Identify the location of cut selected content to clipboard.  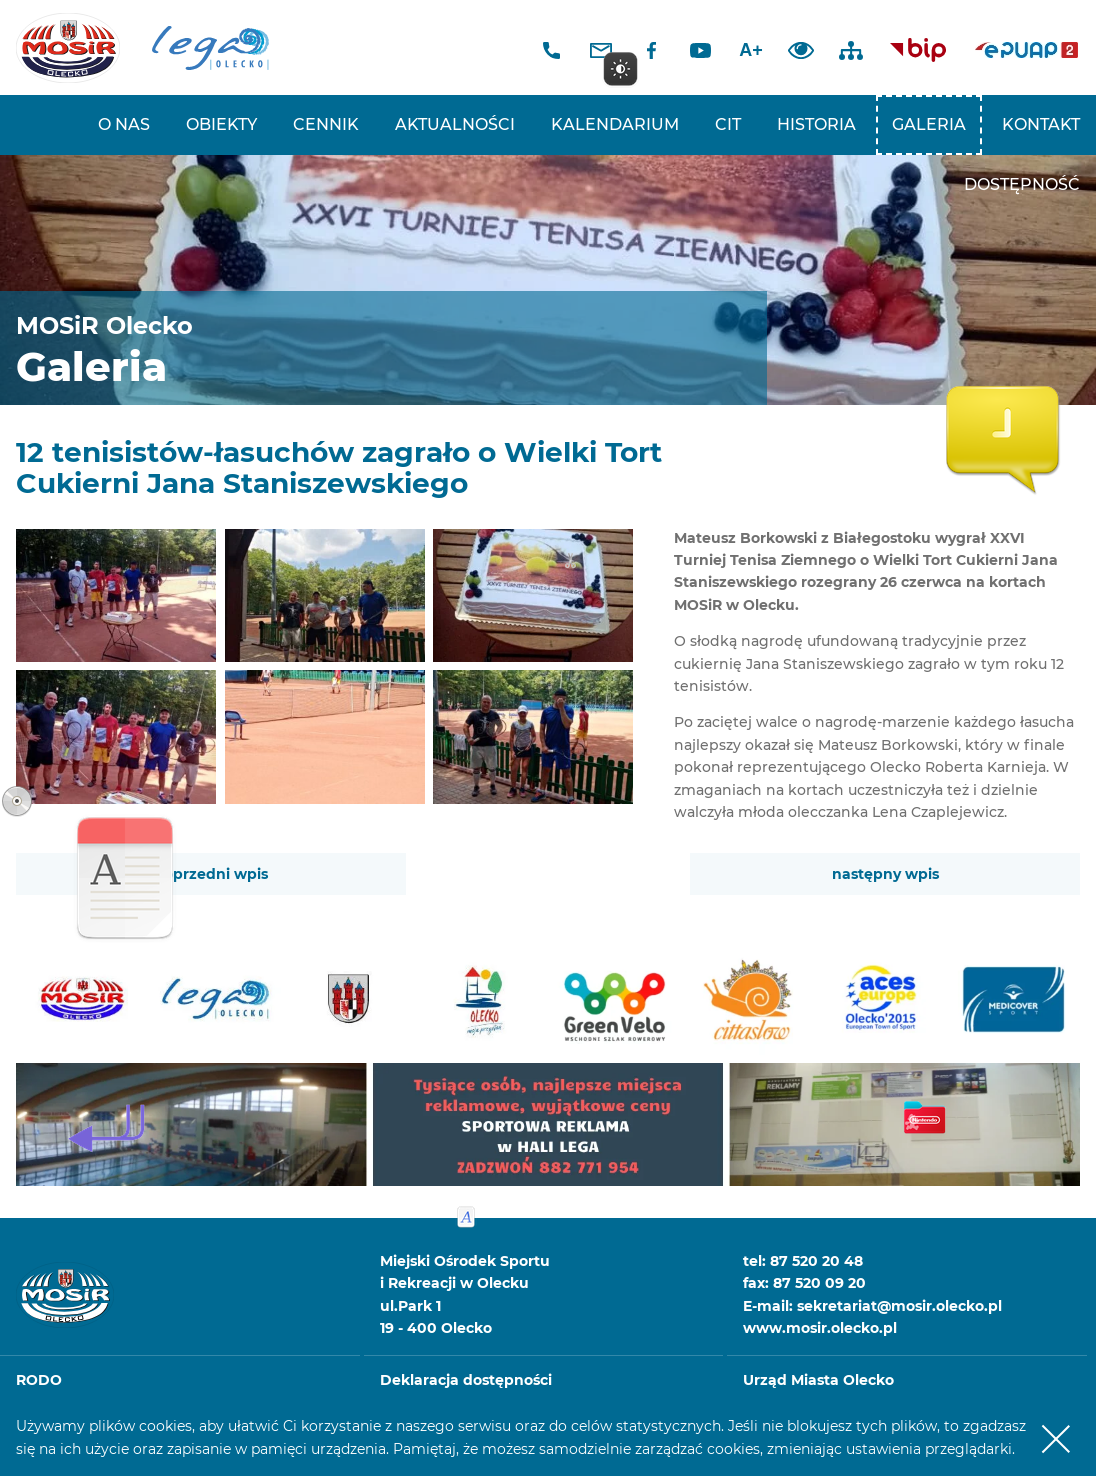
(570, 560).